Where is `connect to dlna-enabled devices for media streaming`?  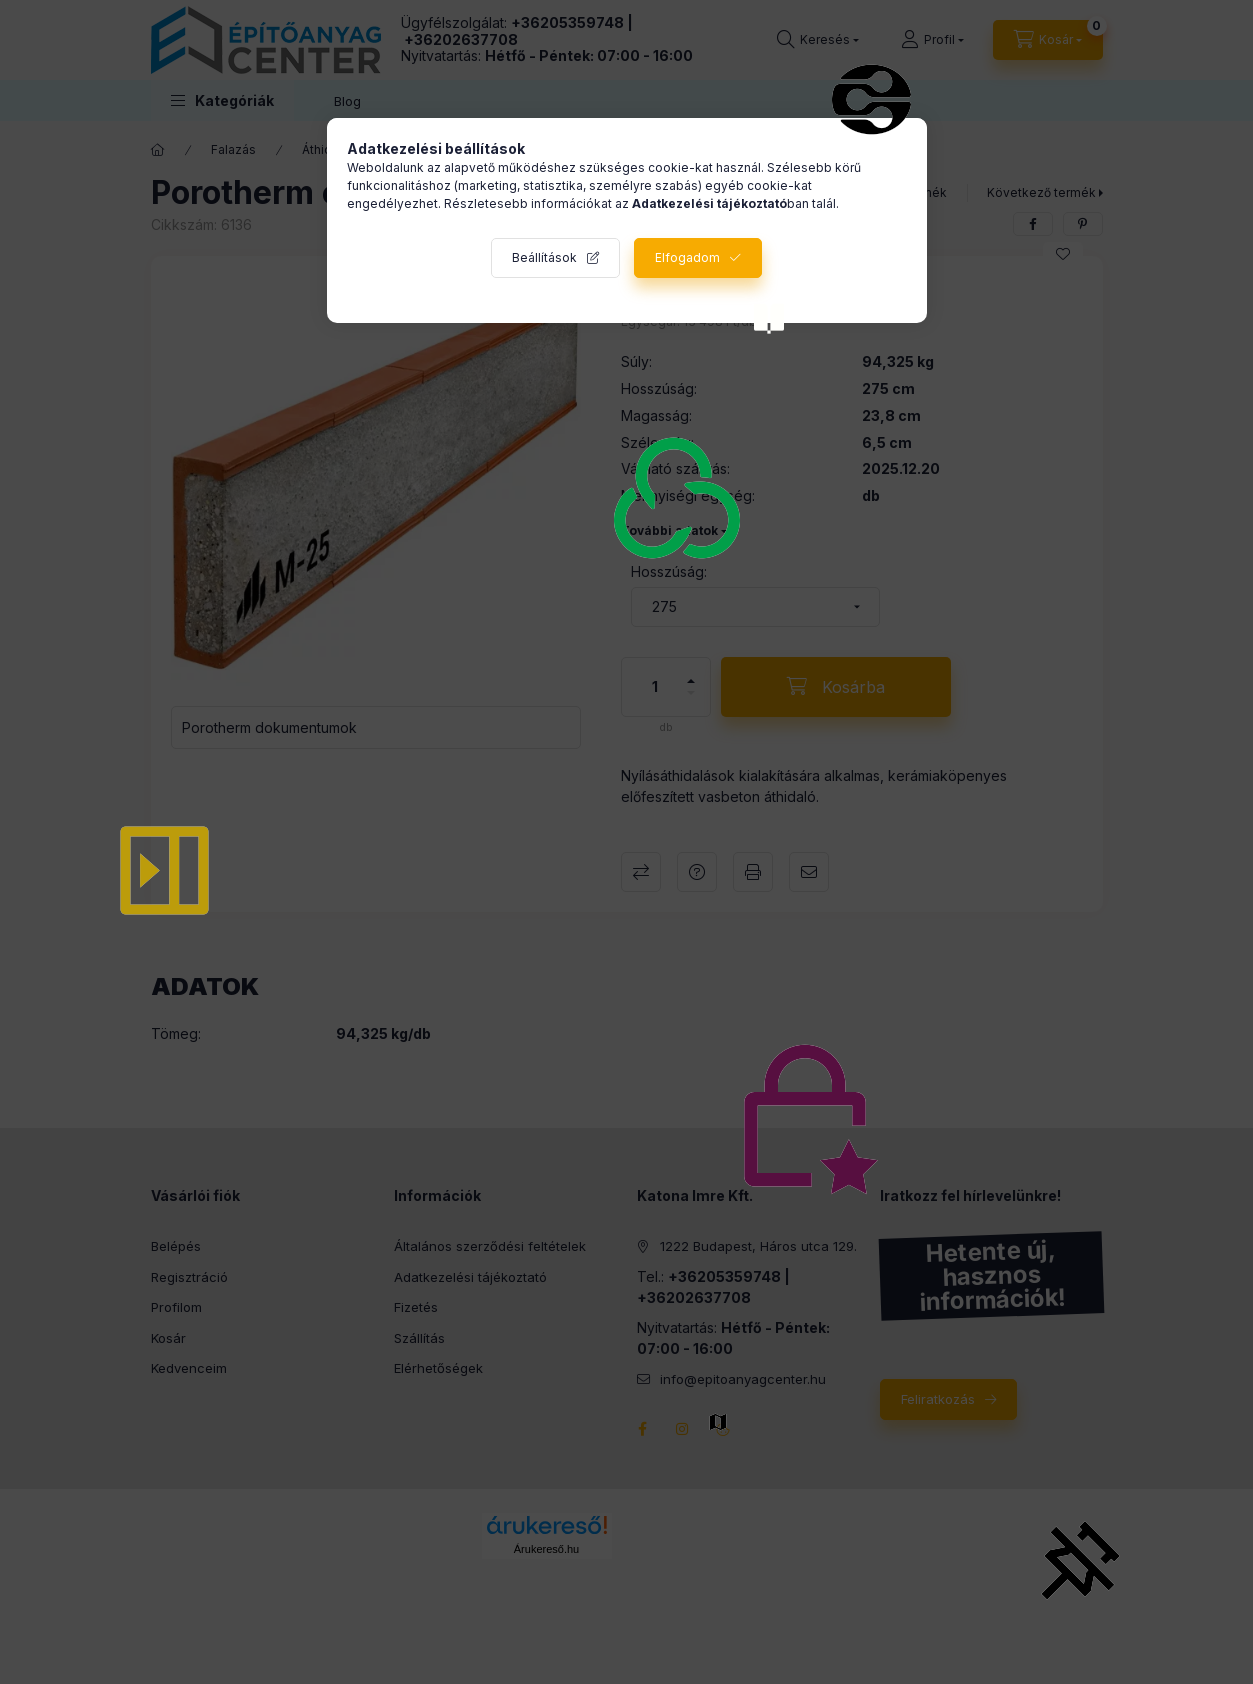 connect to dlna-enabled devices for media streaming is located at coordinates (871, 99).